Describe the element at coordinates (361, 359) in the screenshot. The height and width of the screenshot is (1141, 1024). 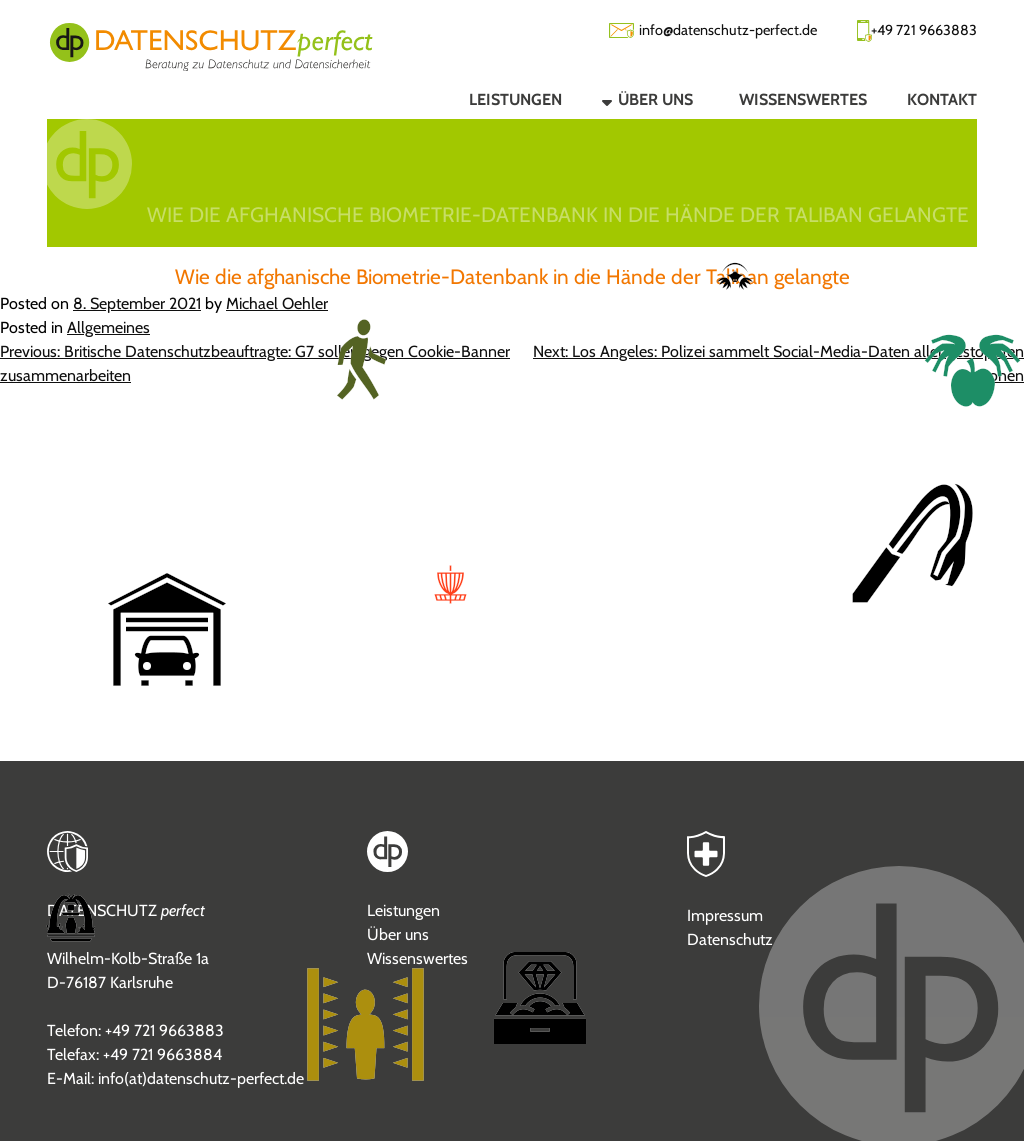
I see `switch to walking directions` at that location.